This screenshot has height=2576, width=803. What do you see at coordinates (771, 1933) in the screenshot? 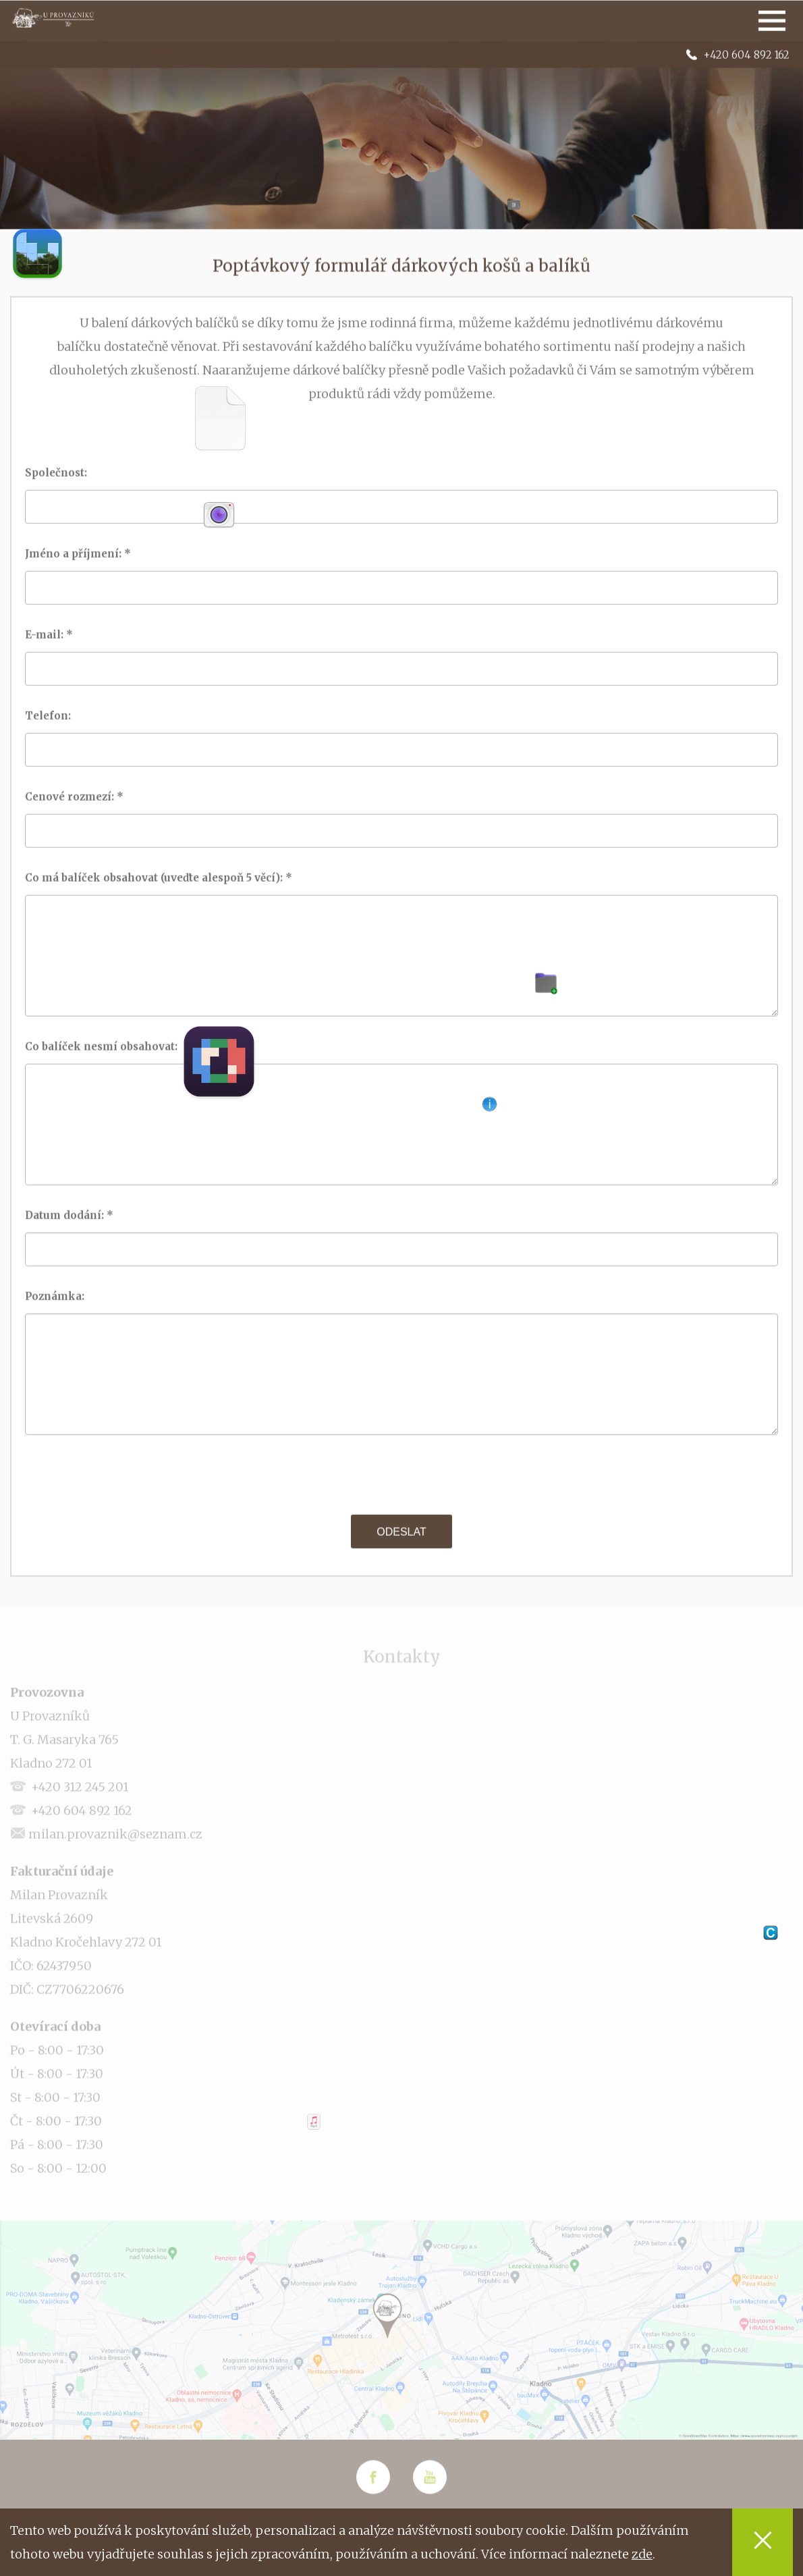
I see `launch the cemu wii u emulator` at bounding box center [771, 1933].